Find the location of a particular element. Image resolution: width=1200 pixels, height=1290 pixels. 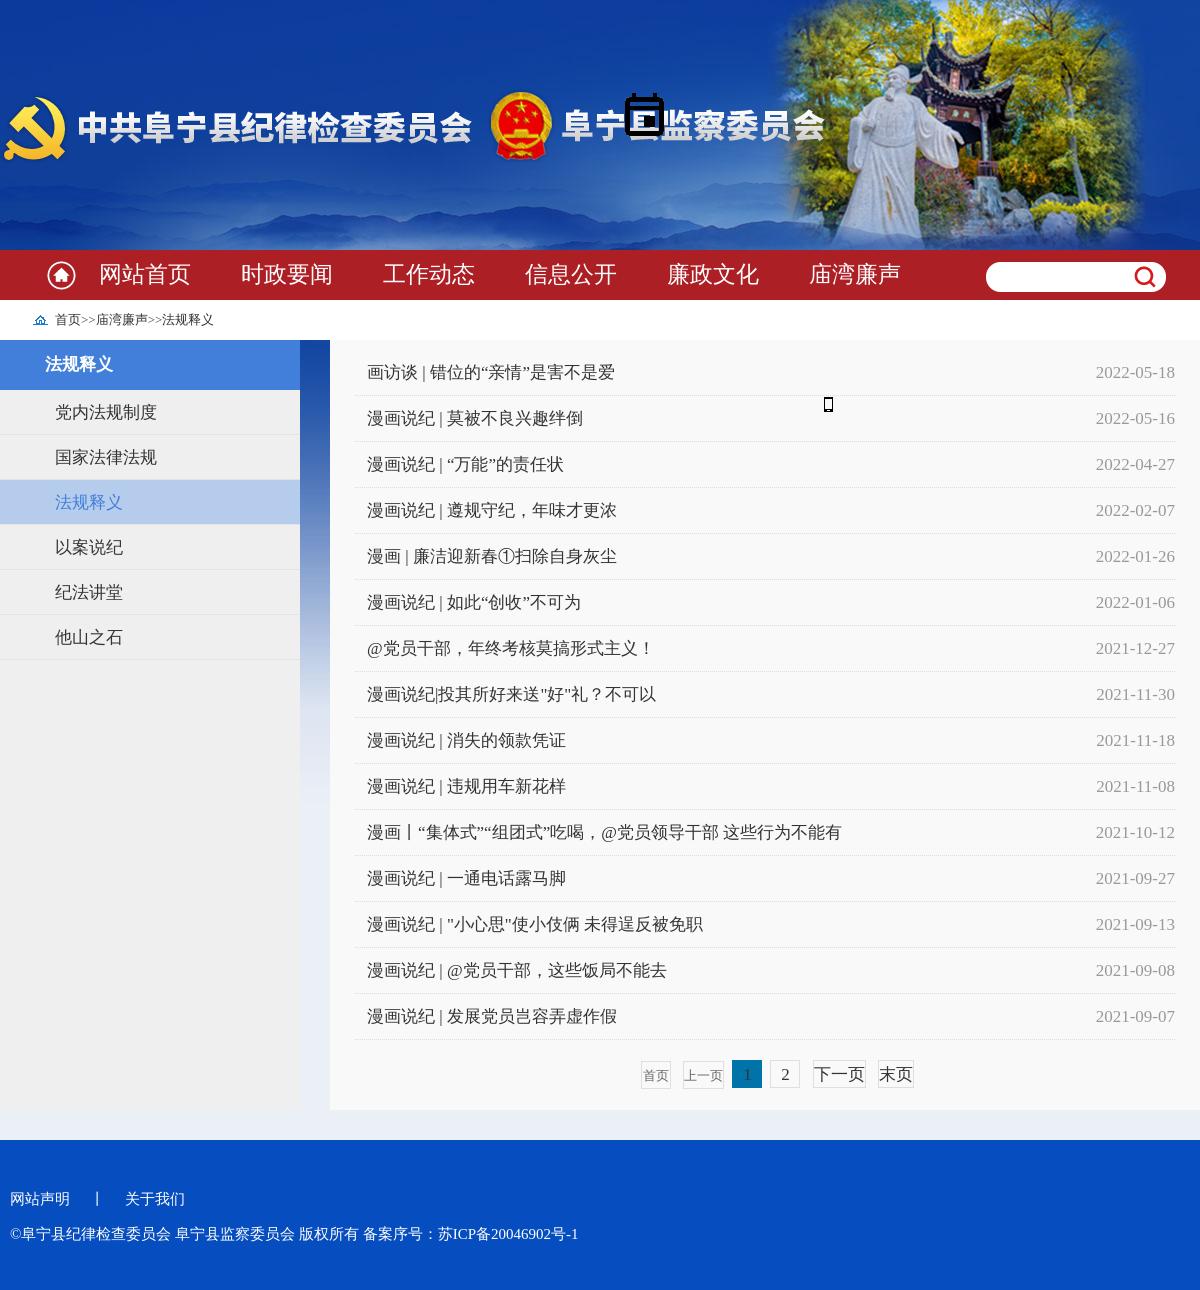

add a calendar event is located at coordinates (644, 116).